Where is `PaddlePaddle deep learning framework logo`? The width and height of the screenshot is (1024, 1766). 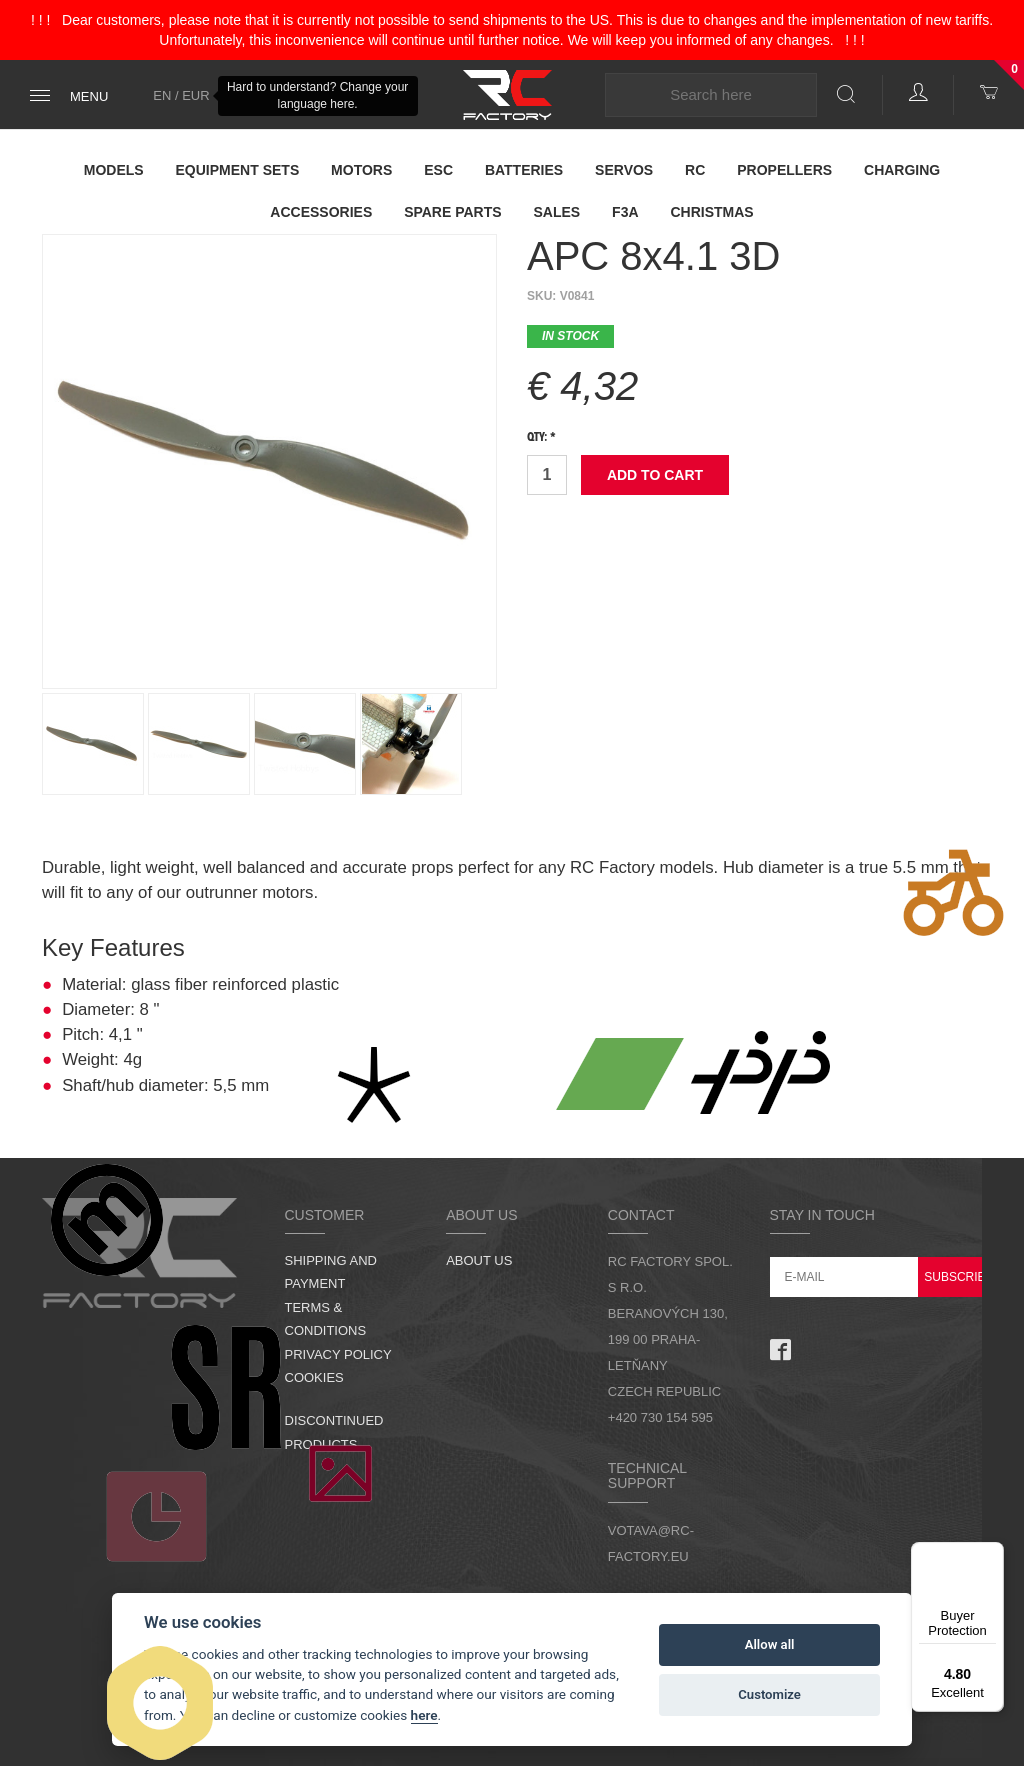
PaddlePaddle deep learning framework logo is located at coordinates (760, 1072).